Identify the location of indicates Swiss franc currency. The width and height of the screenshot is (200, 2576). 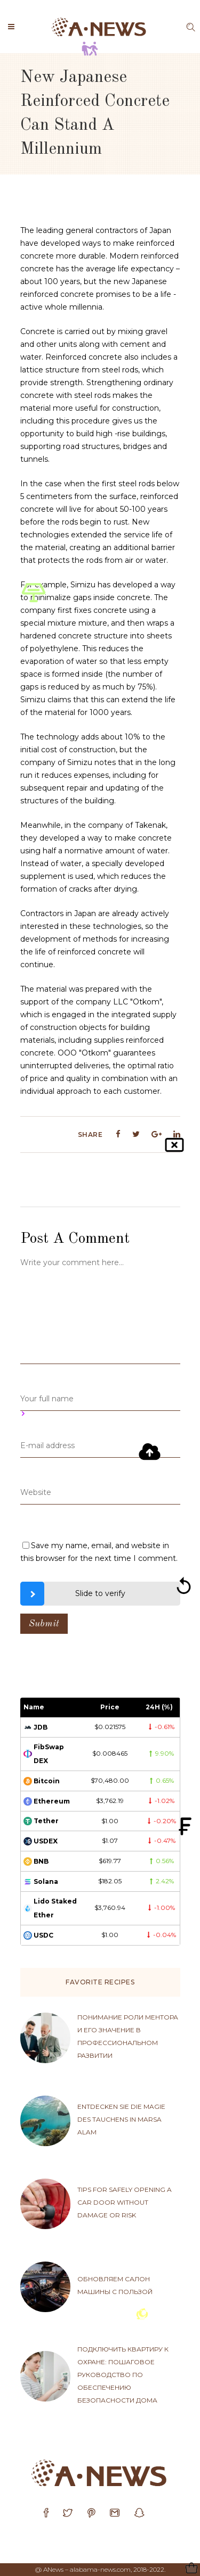
(185, 1826).